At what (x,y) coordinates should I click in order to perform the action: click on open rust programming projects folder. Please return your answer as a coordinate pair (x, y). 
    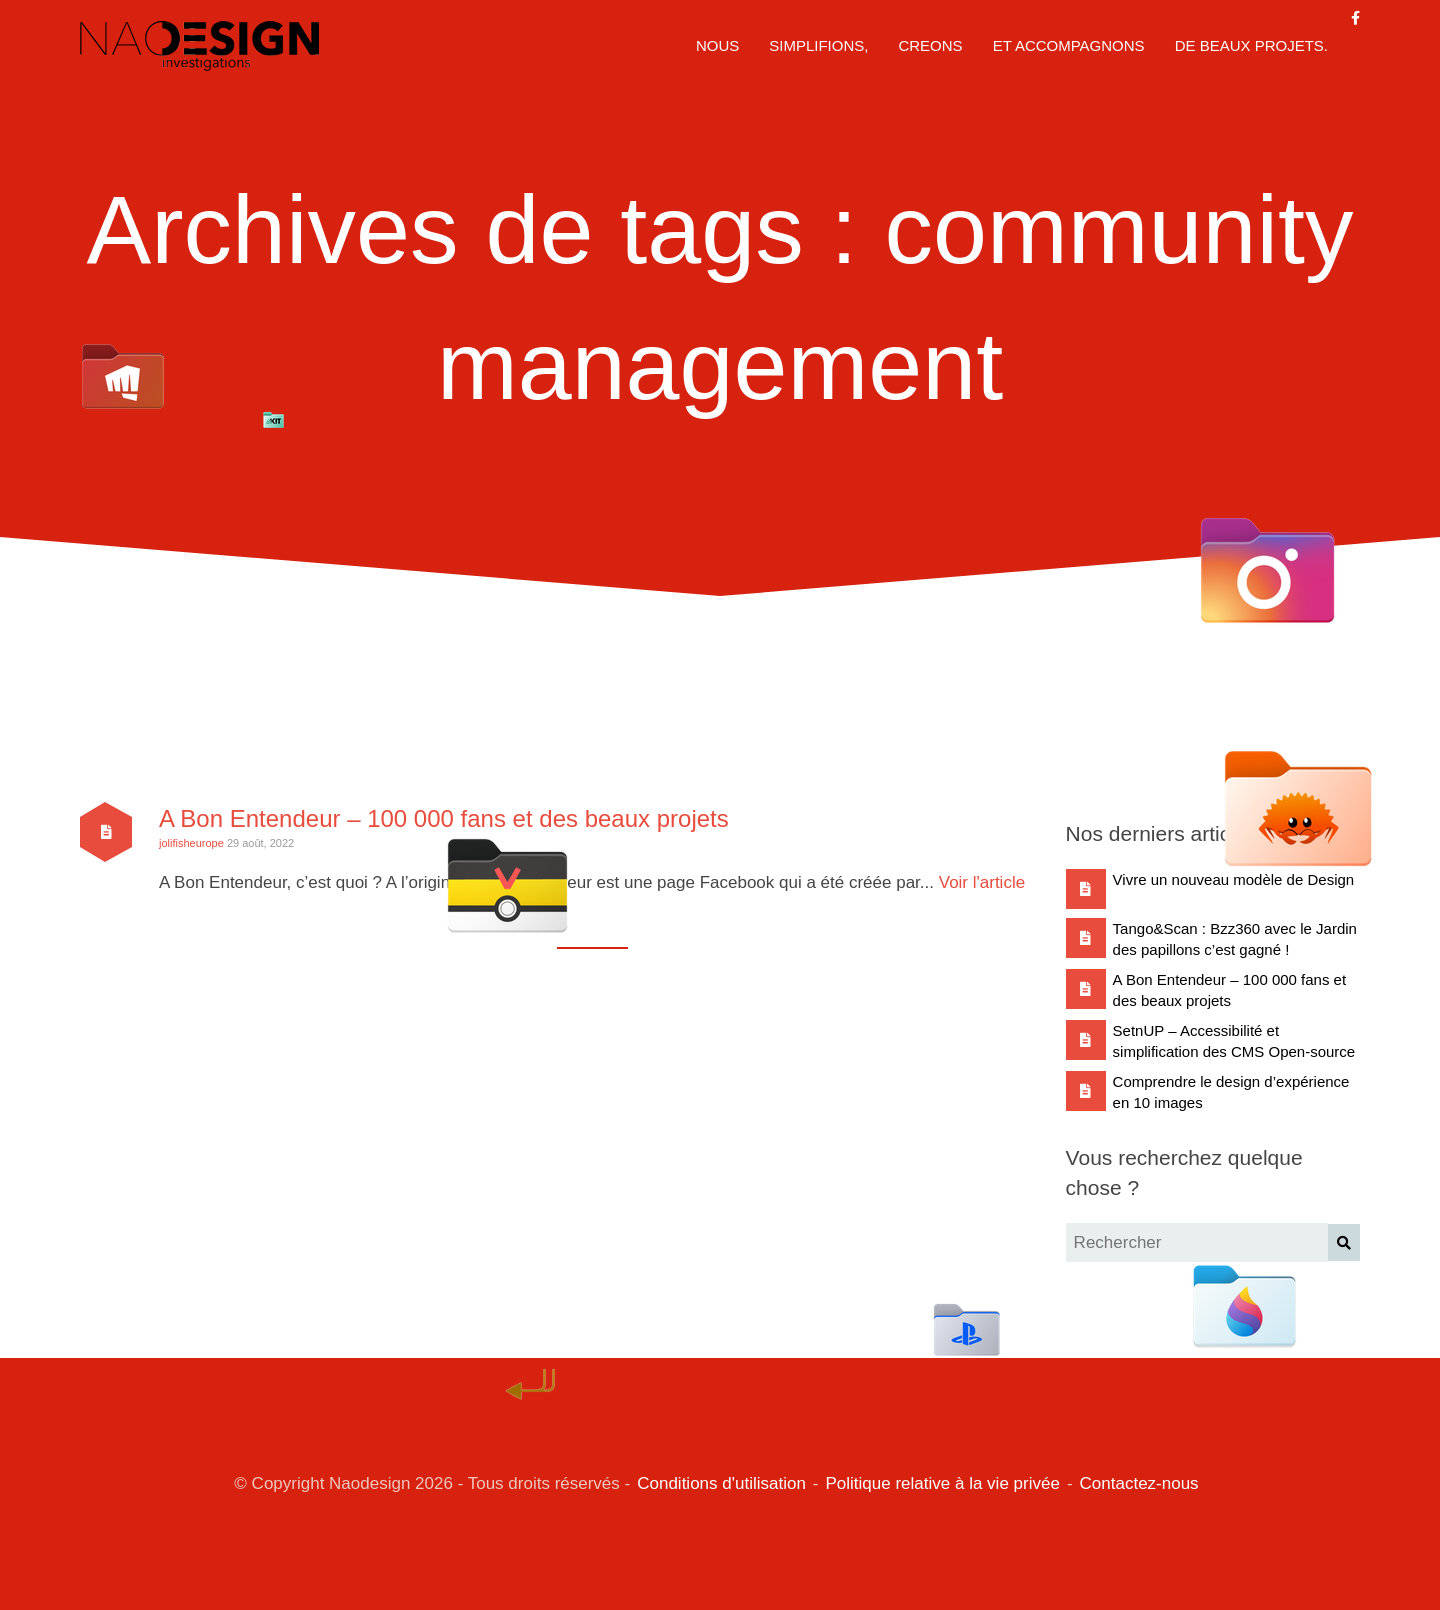
    Looking at the image, I should click on (1297, 812).